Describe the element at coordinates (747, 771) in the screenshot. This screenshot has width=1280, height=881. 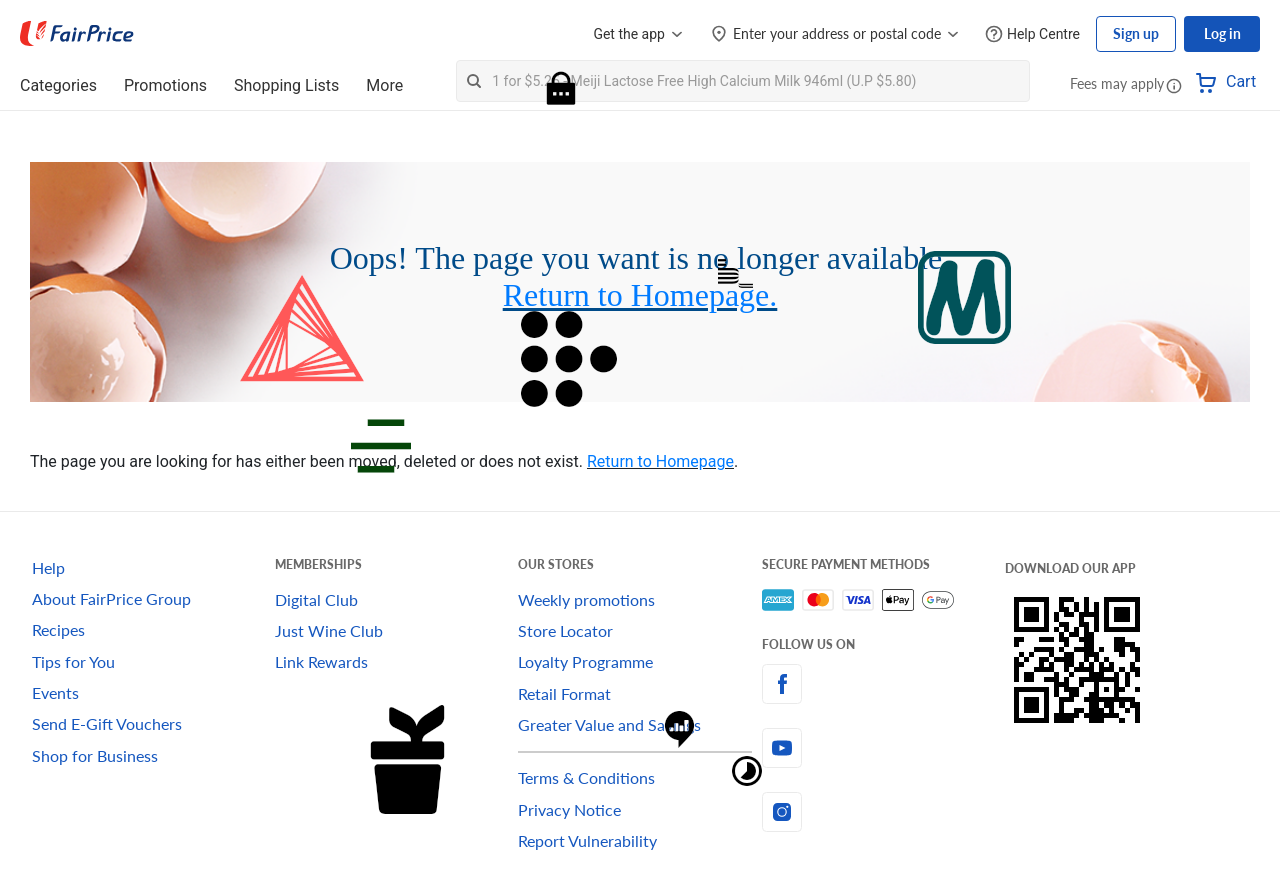
I see `indicates task or download is 50% complete` at that location.